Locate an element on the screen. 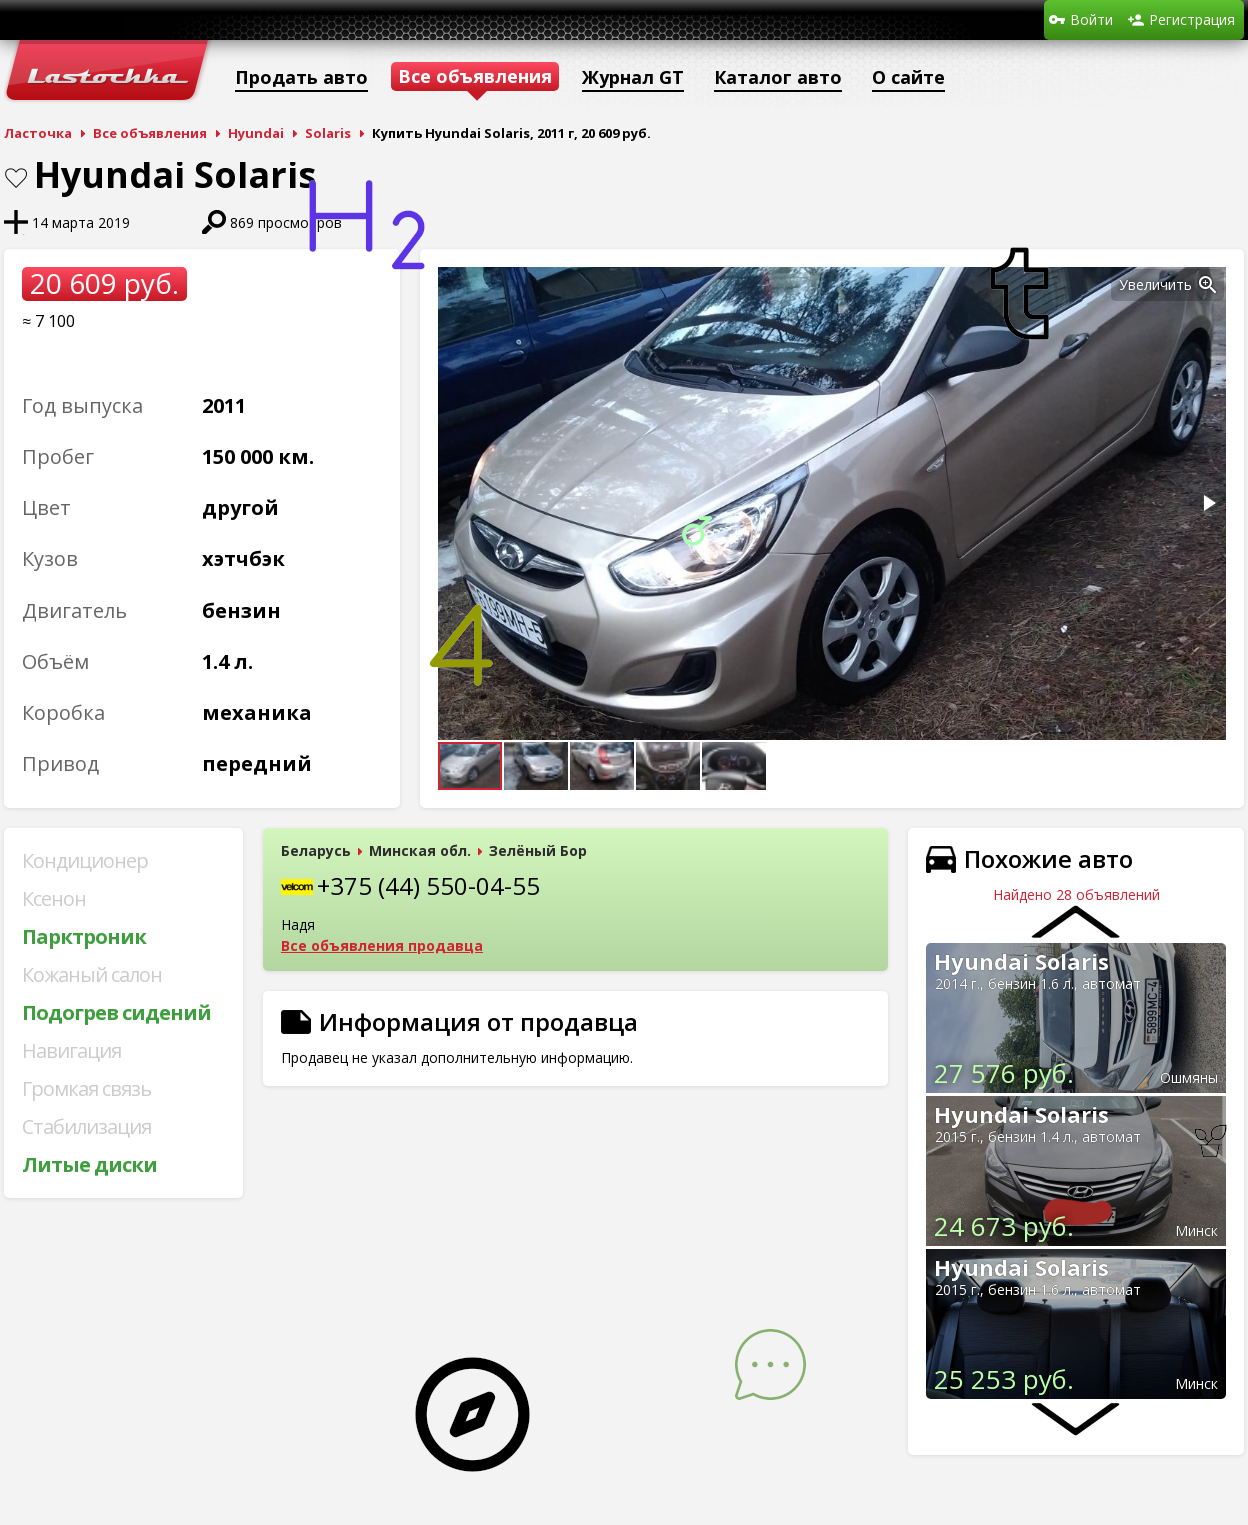 This screenshot has width=1248, height=1525. open Tumblr app is located at coordinates (1019, 293).